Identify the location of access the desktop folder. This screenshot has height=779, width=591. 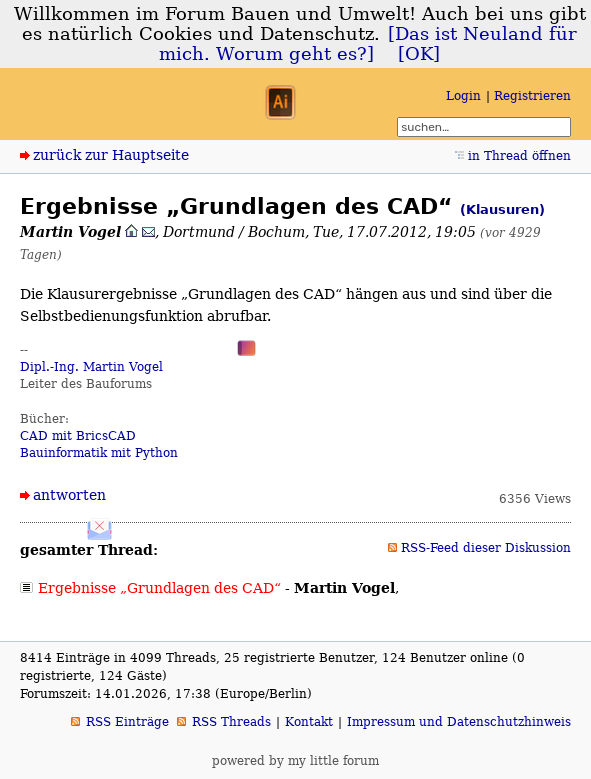
(246, 347).